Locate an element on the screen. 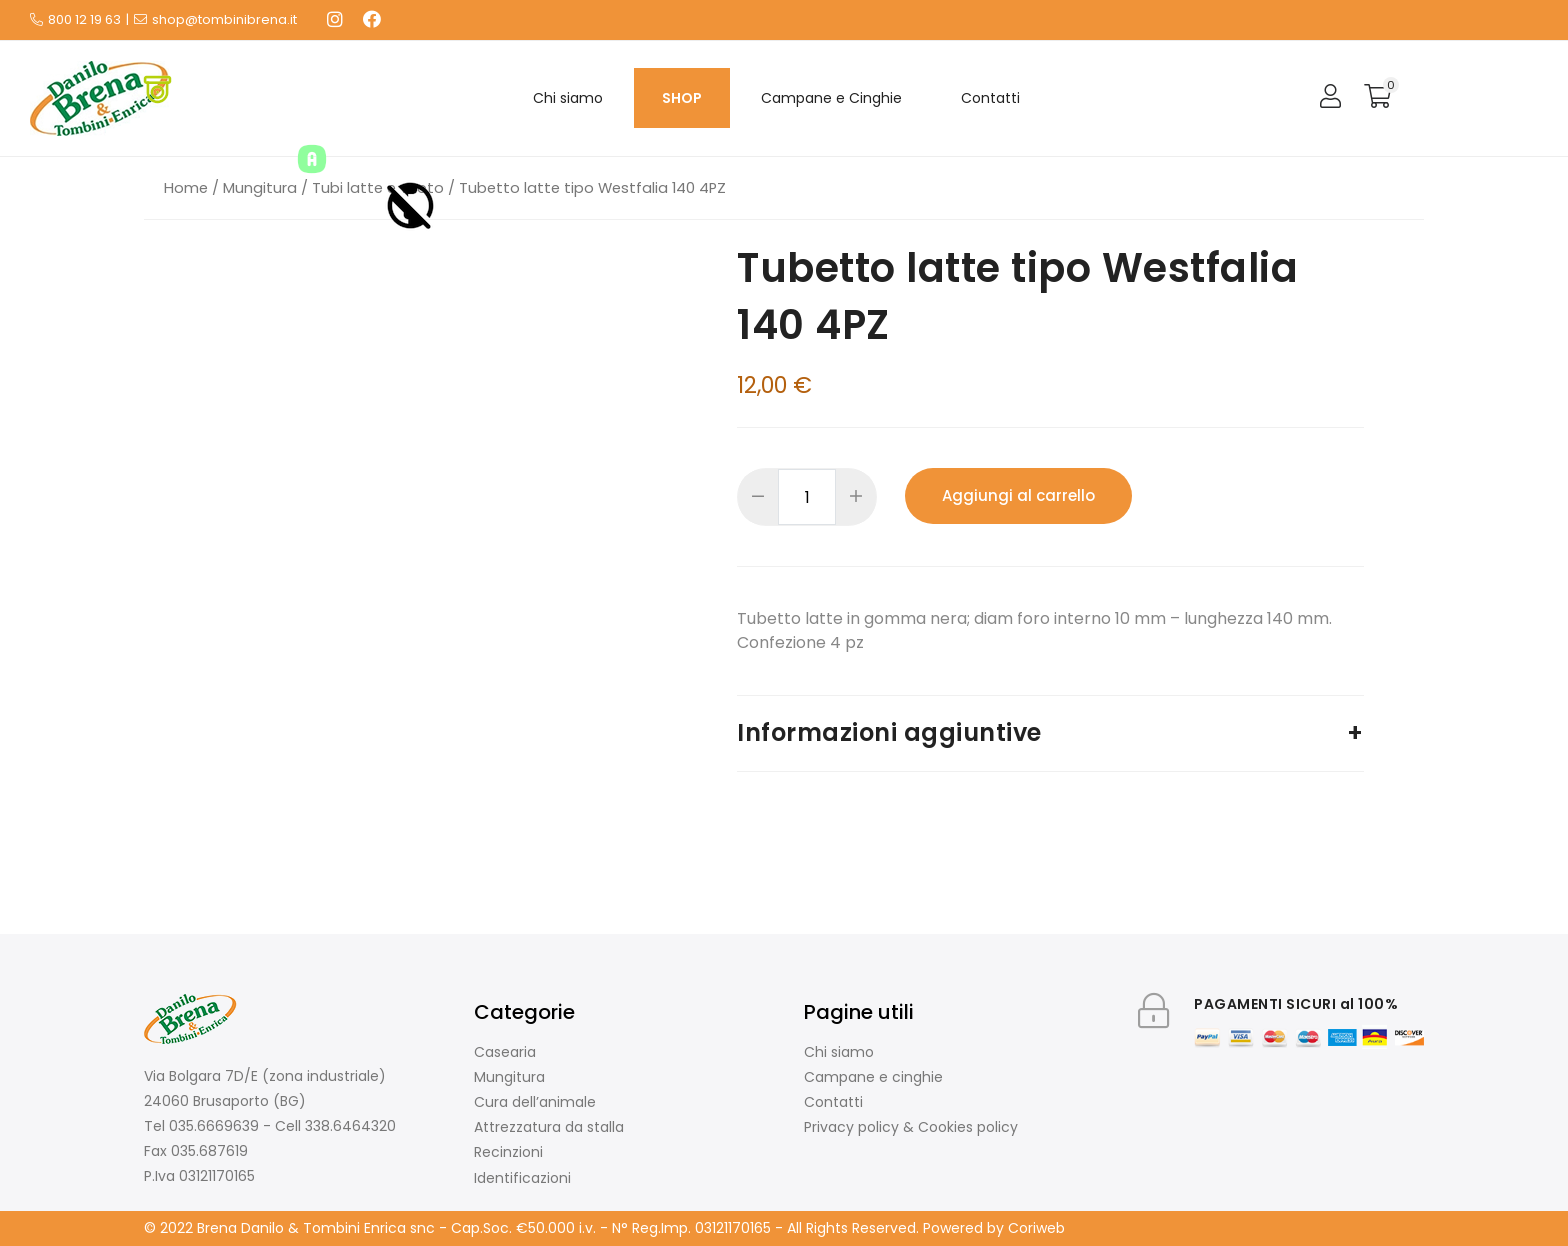  select font style or text formatting option is located at coordinates (312, 159).